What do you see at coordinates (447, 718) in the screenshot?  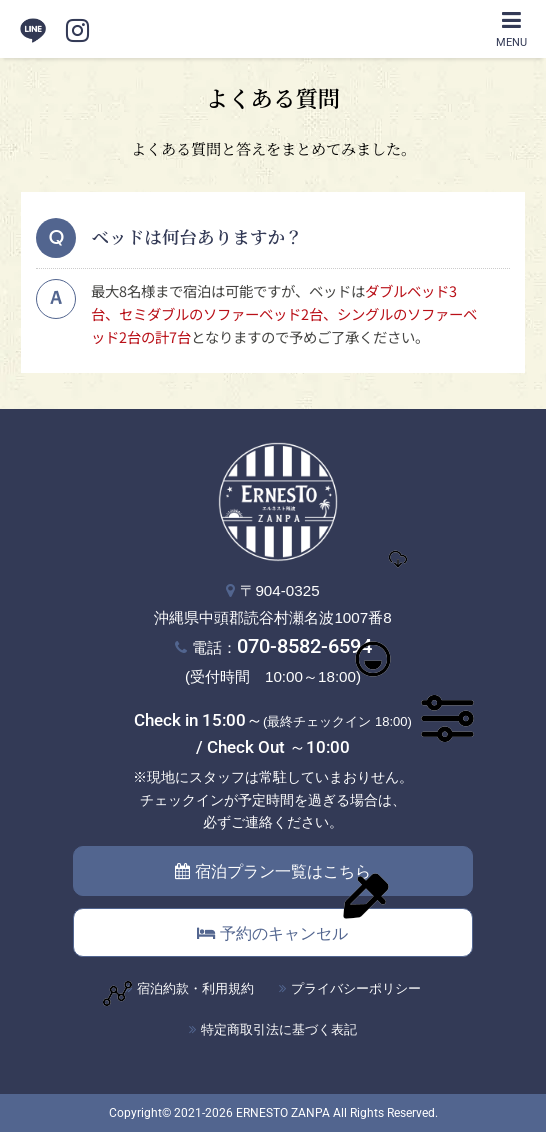 I see `adjust settings or preferences` at bounding box center [447, 718].